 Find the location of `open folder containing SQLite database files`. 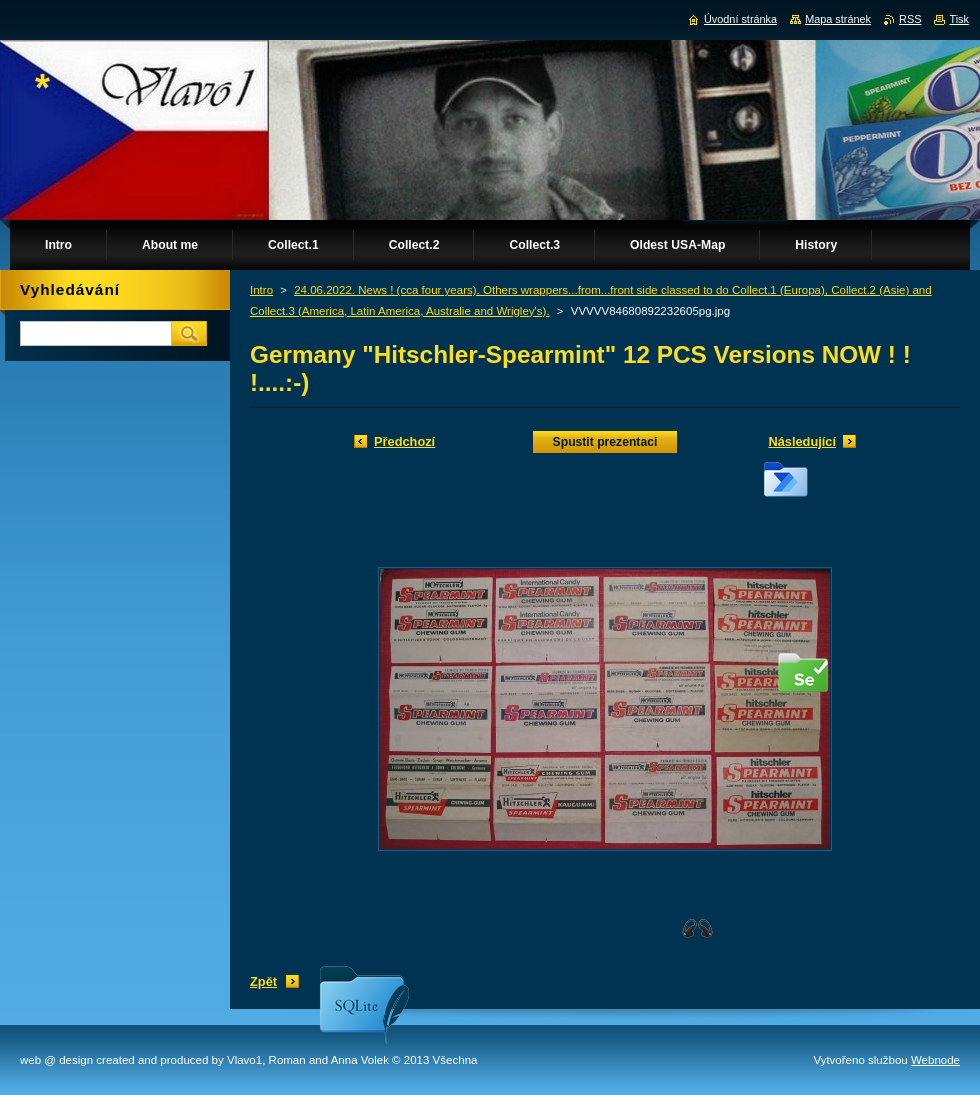

open folder containing SQLite database files is located at coordinates (361, 1001).